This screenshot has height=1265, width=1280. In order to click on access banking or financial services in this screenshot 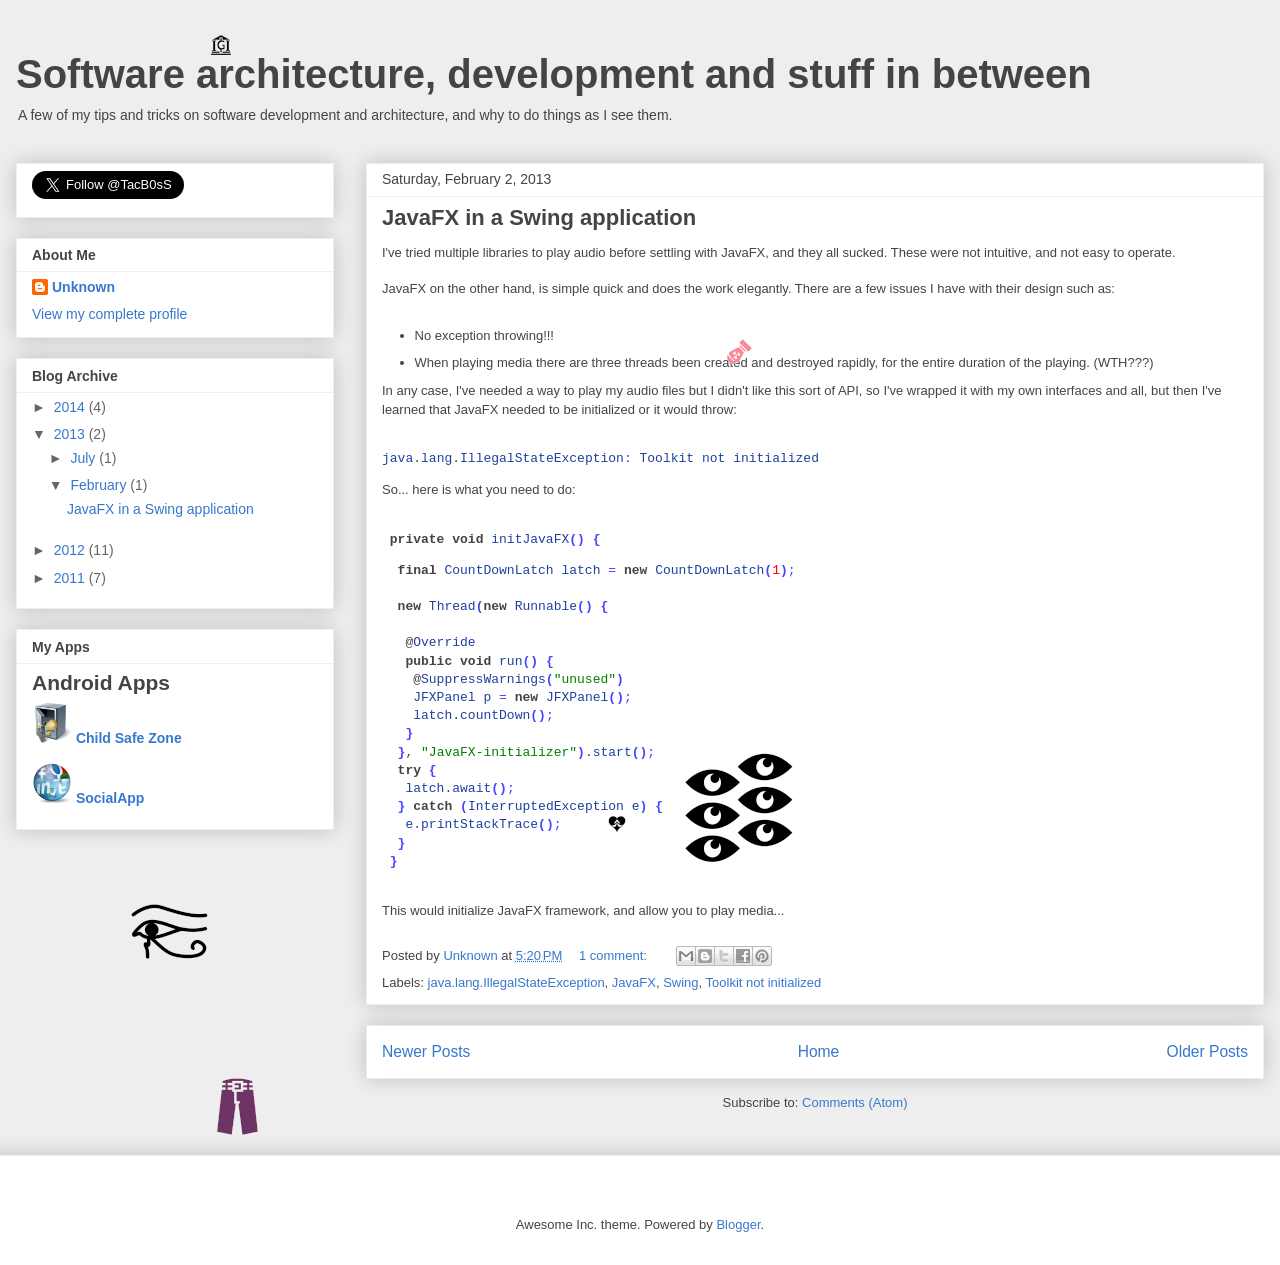, I will do `click(221, 45)`.